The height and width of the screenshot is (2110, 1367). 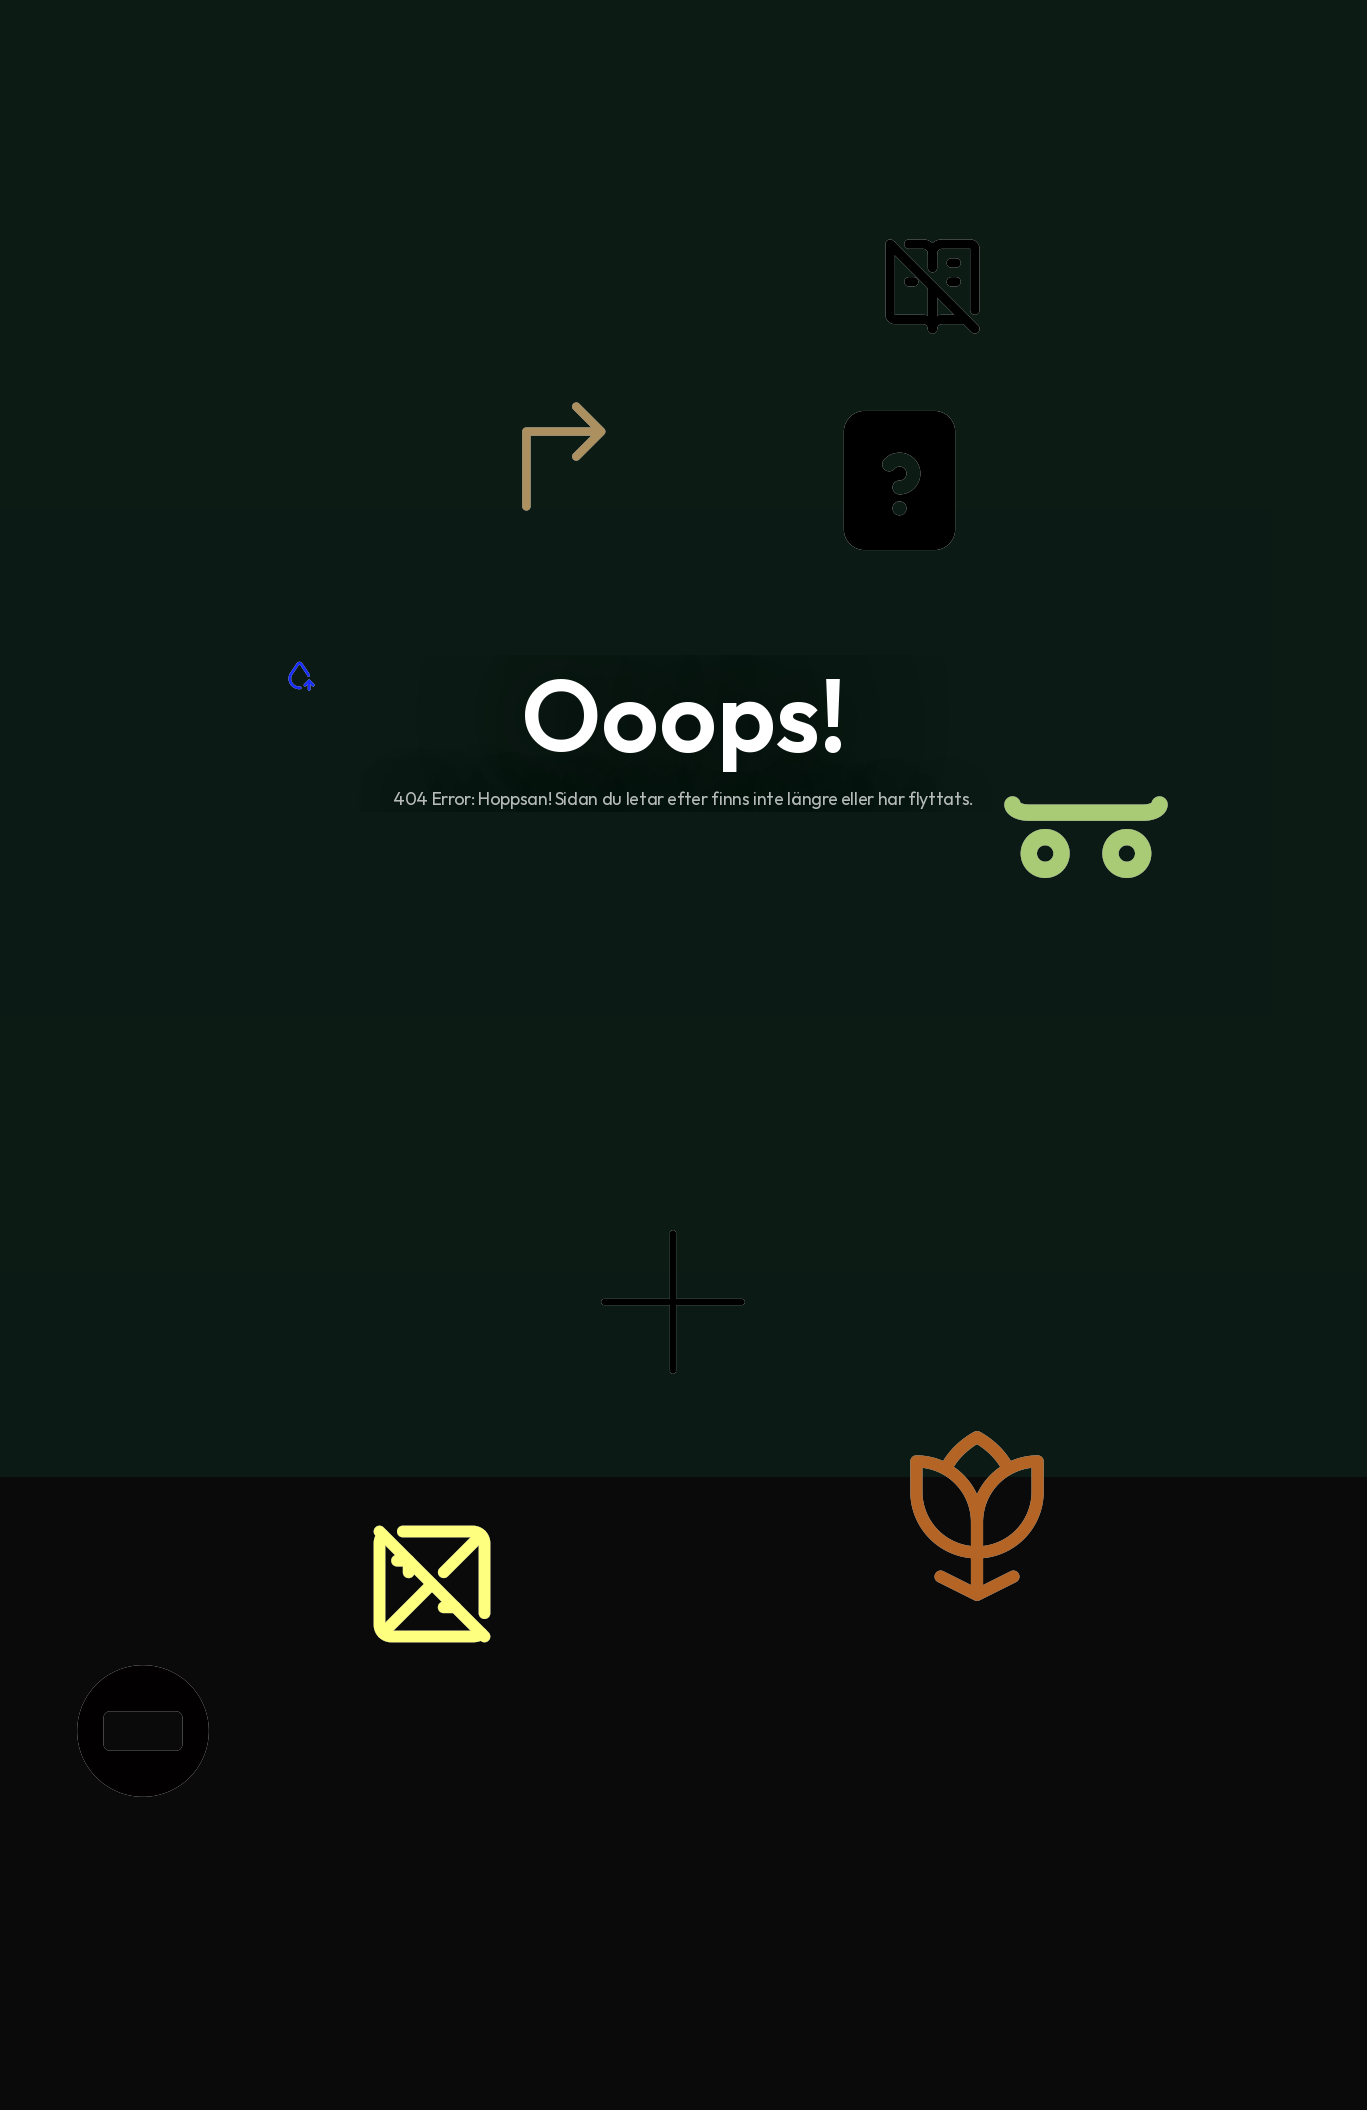 I want to click on add a new item, so click(x=673, y=1302).